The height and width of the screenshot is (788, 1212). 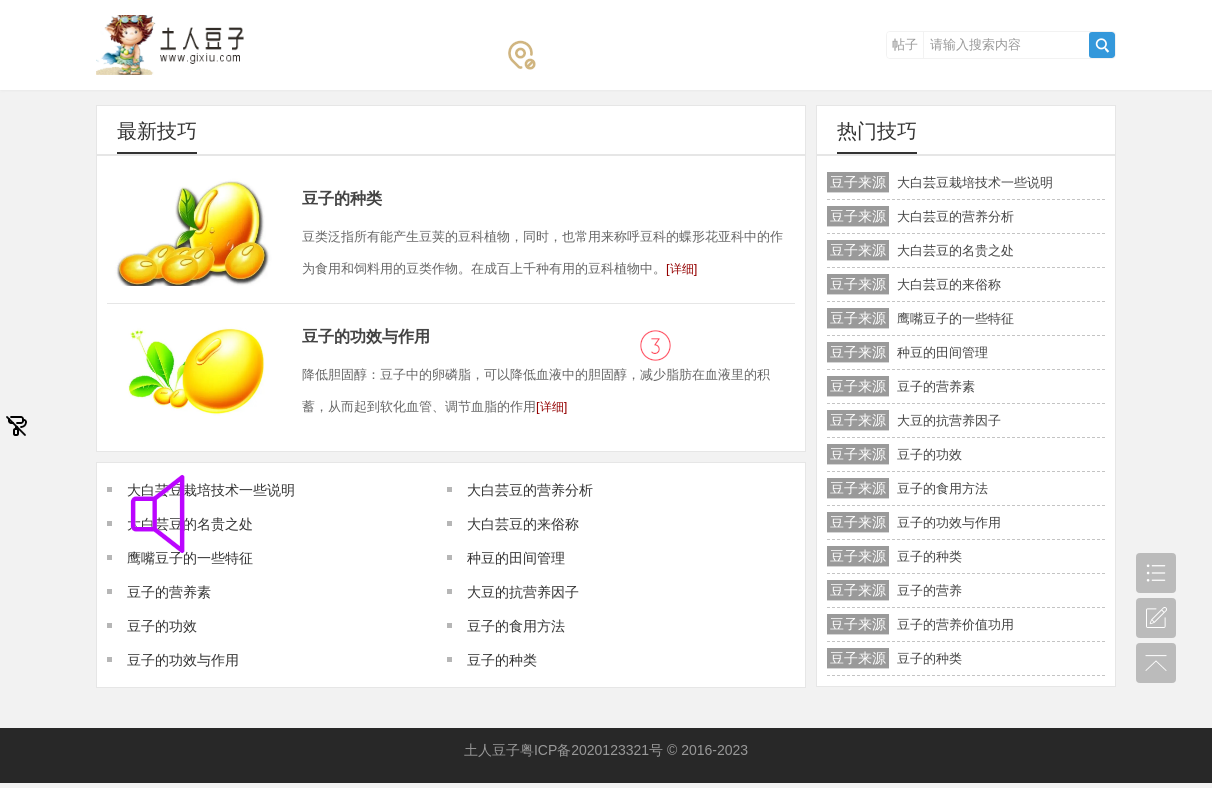 I want to click on cancel or remove a location pin, so click(x=520, y=54).